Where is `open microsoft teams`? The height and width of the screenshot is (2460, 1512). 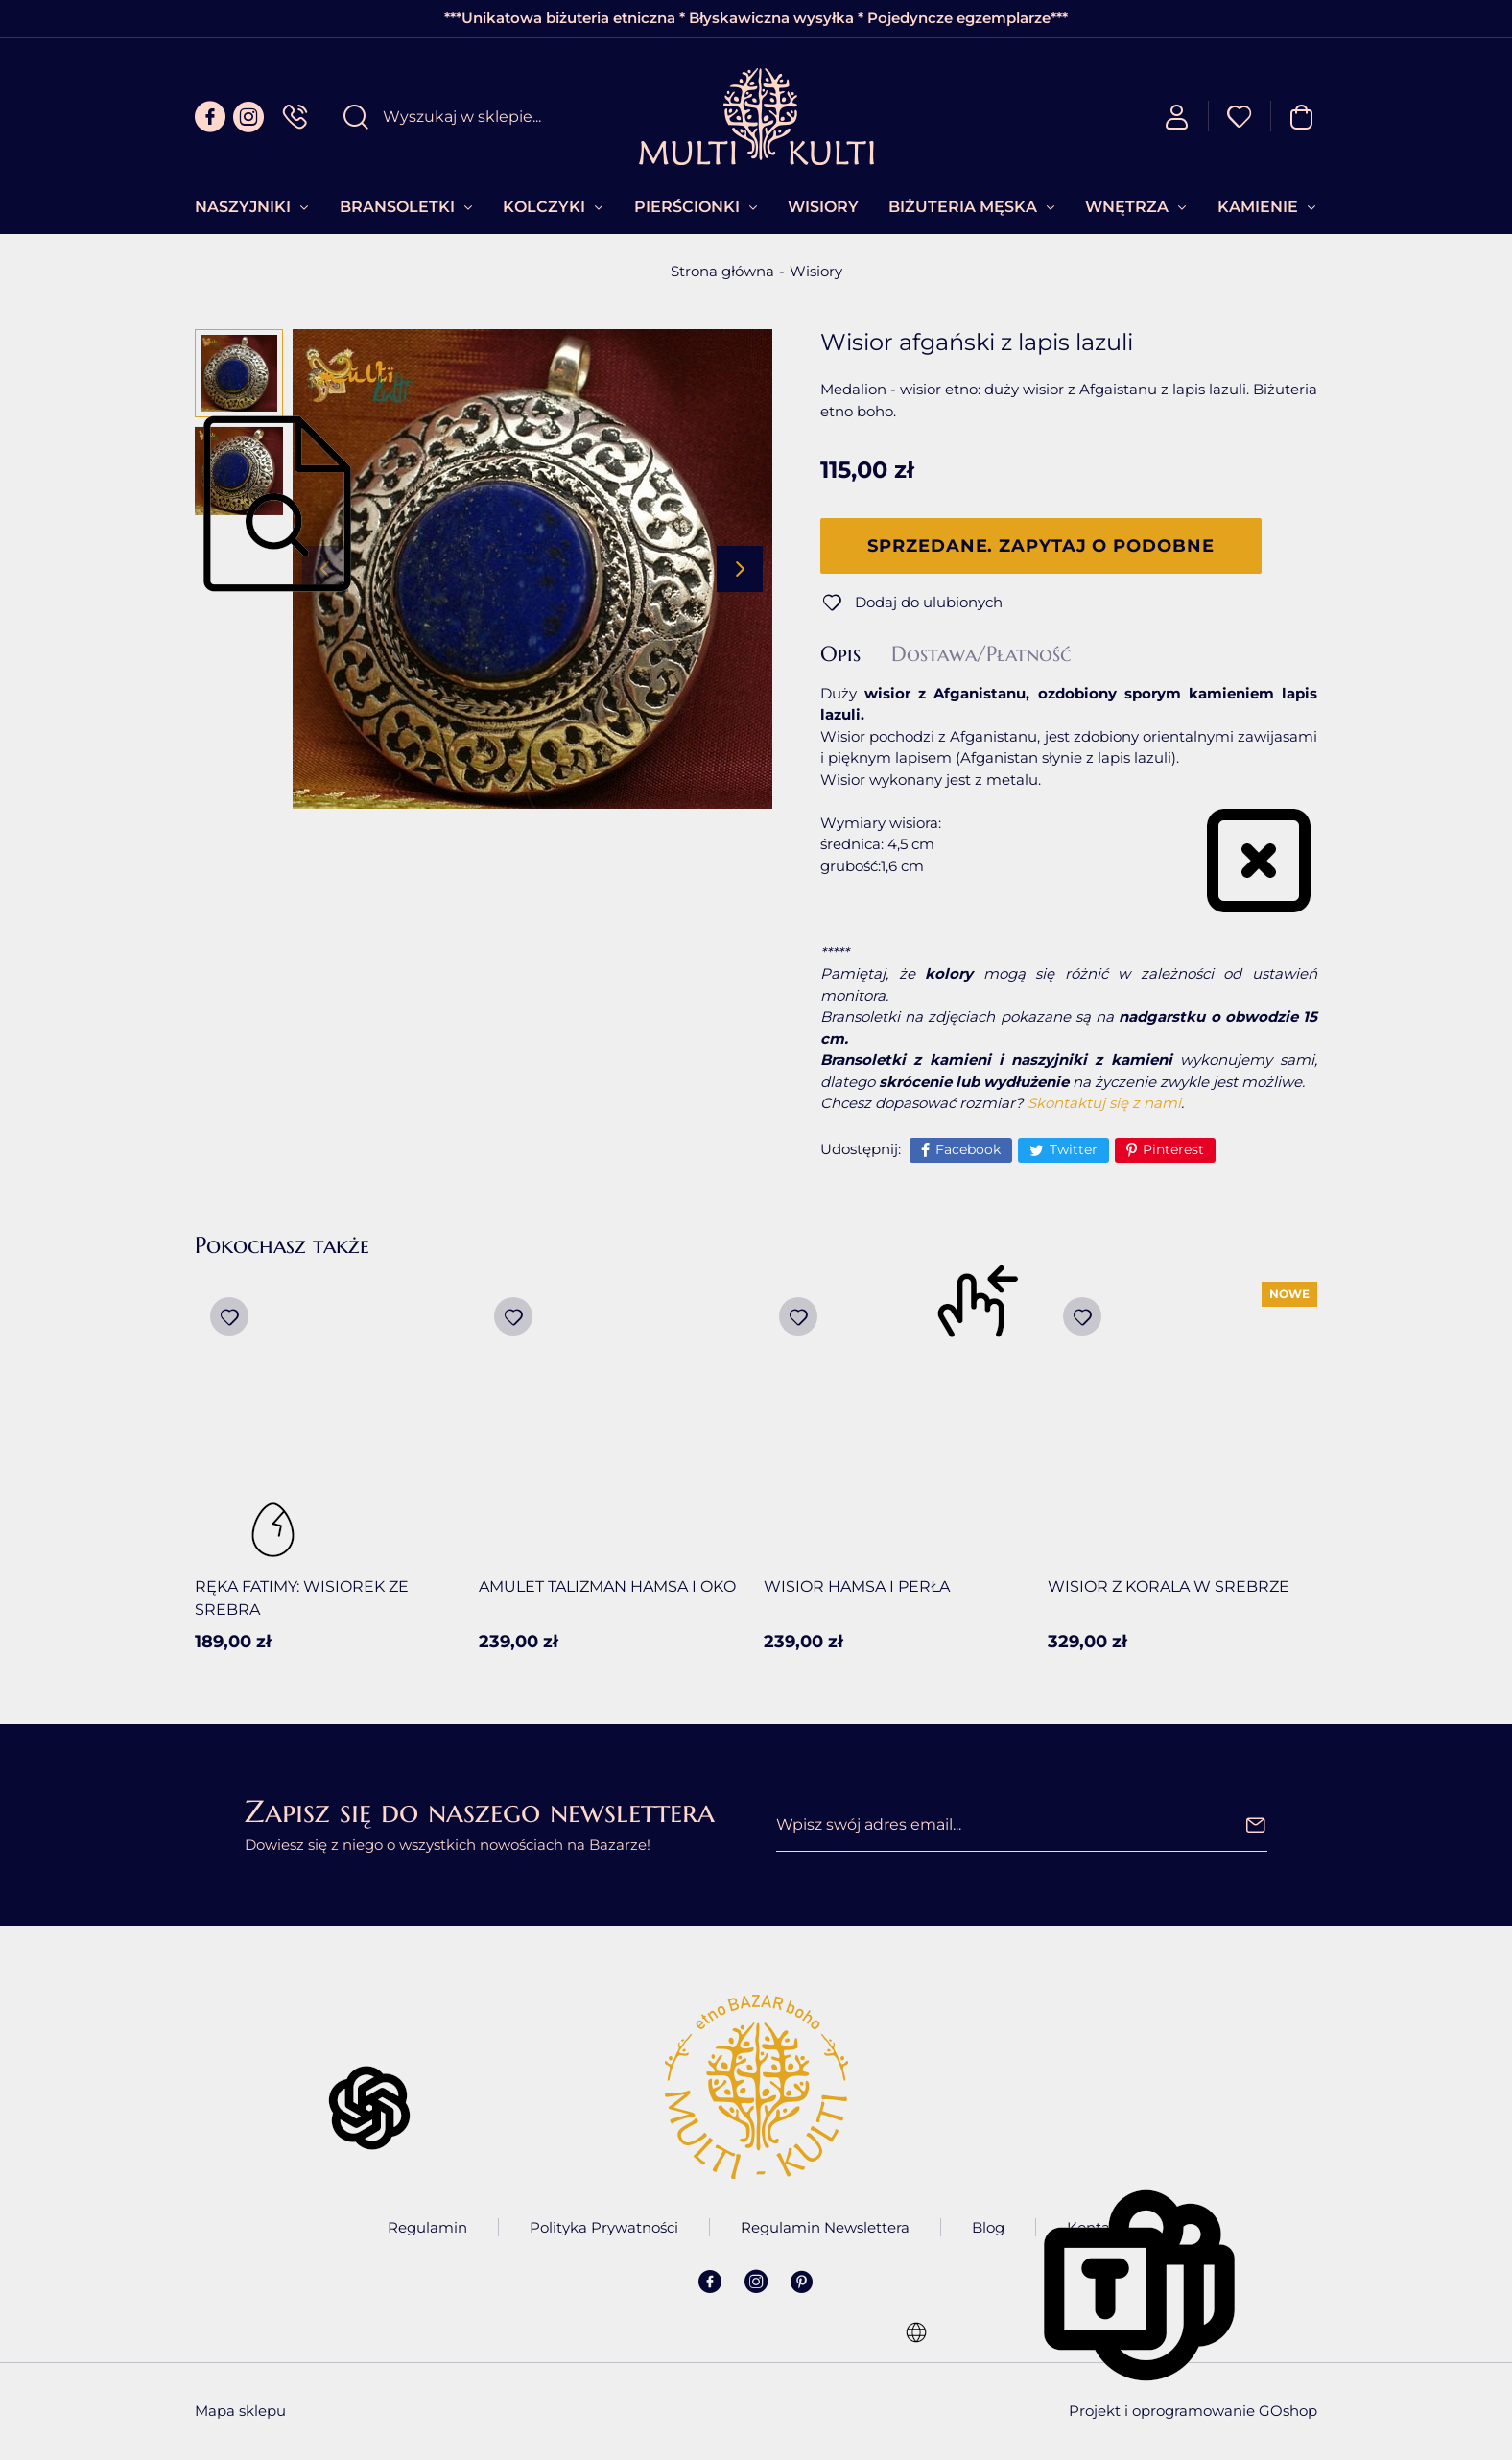 open microsoft teams is located at coordinates (1139, 2288).